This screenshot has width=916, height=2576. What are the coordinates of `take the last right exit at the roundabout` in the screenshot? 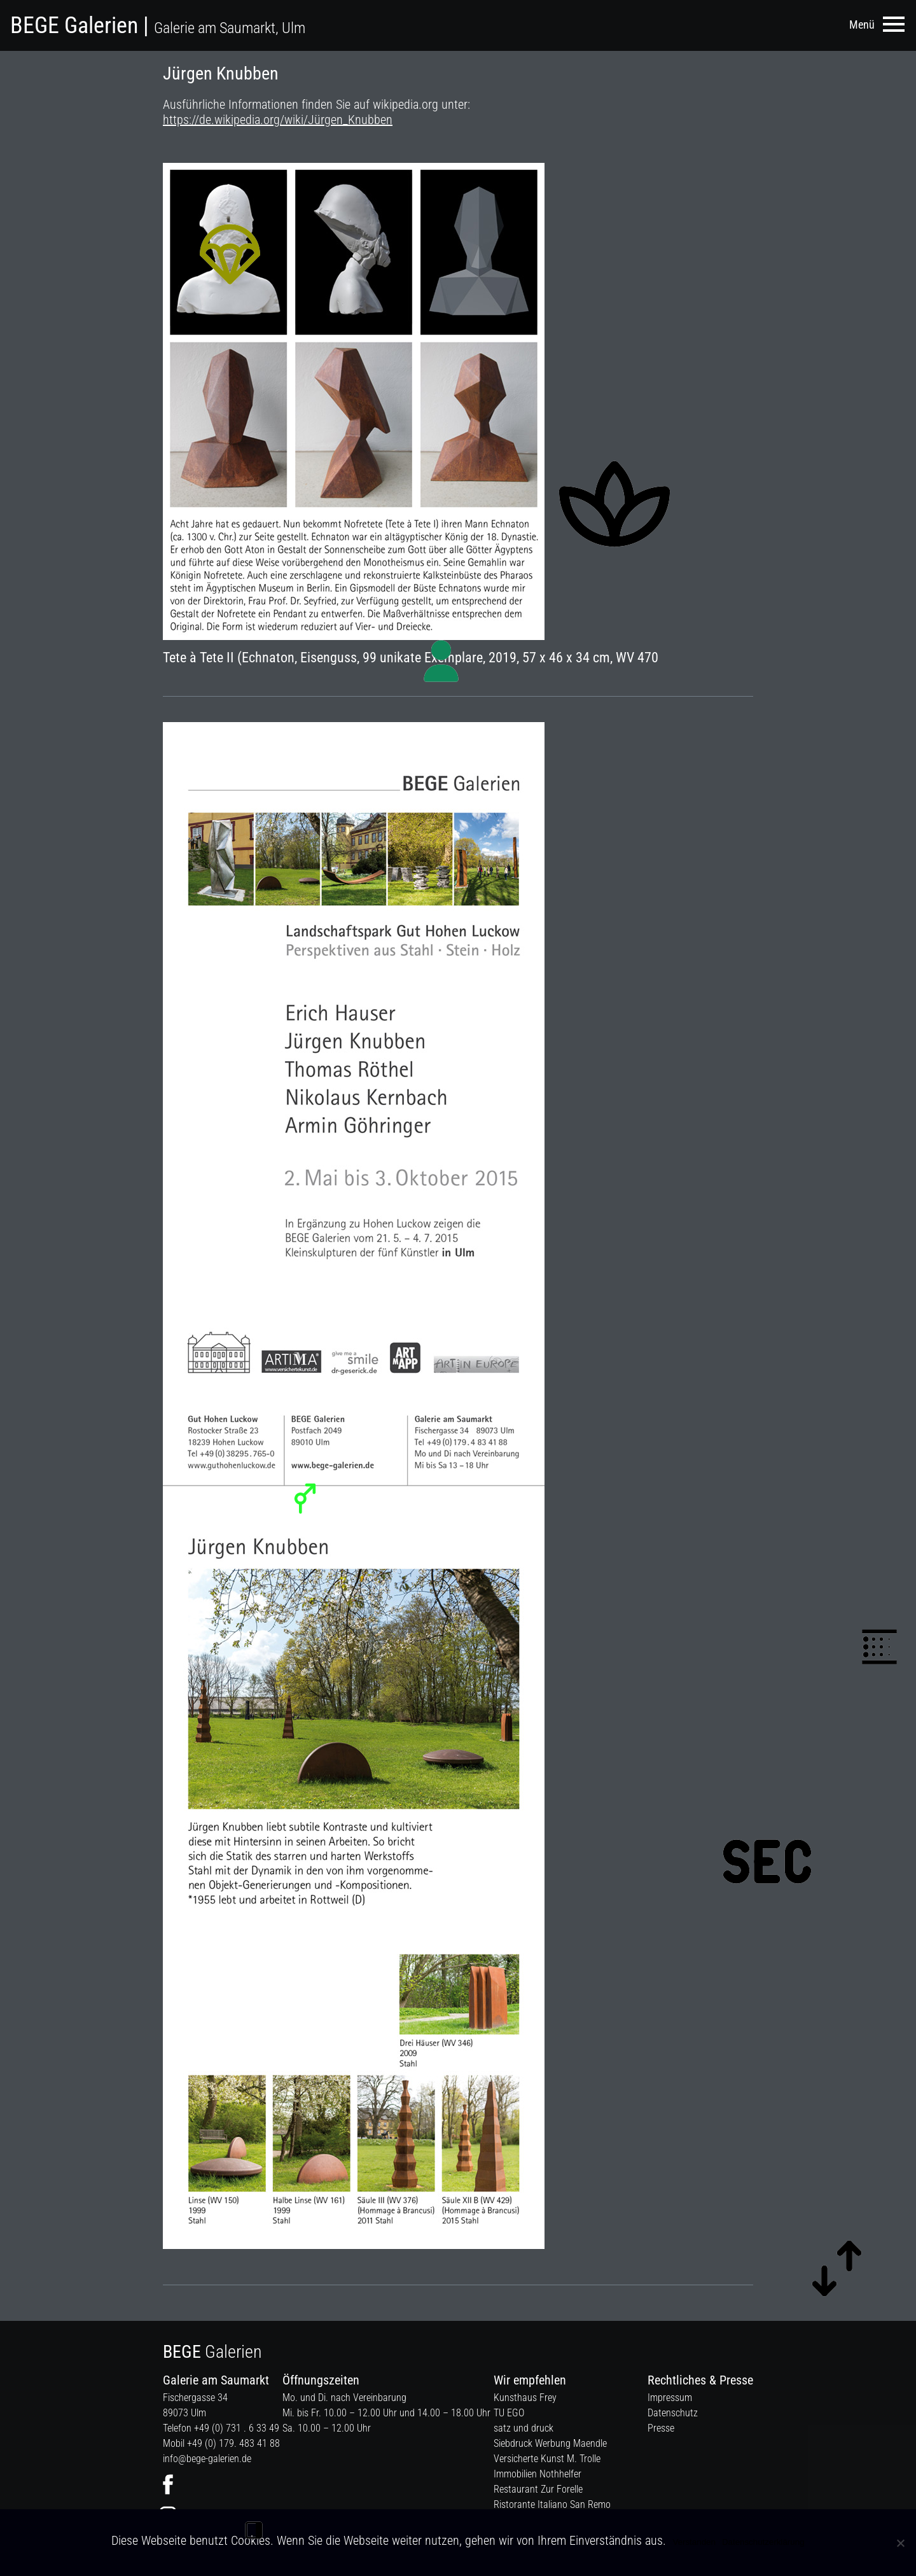 It's located at (305, 1498).